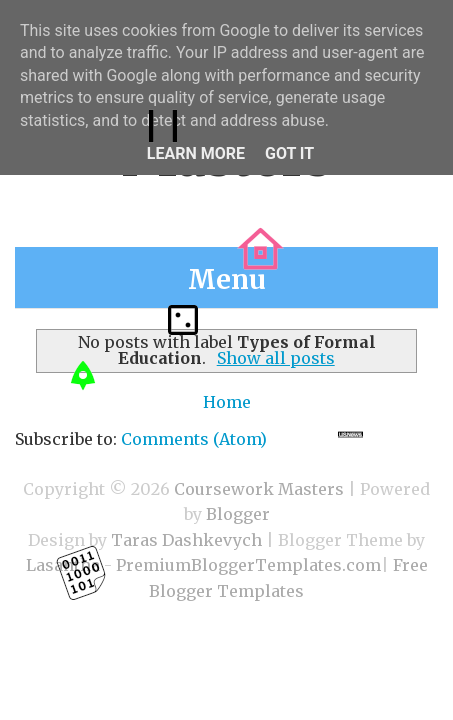  I want to click on roll the dice or randomize, so click(183, 320).